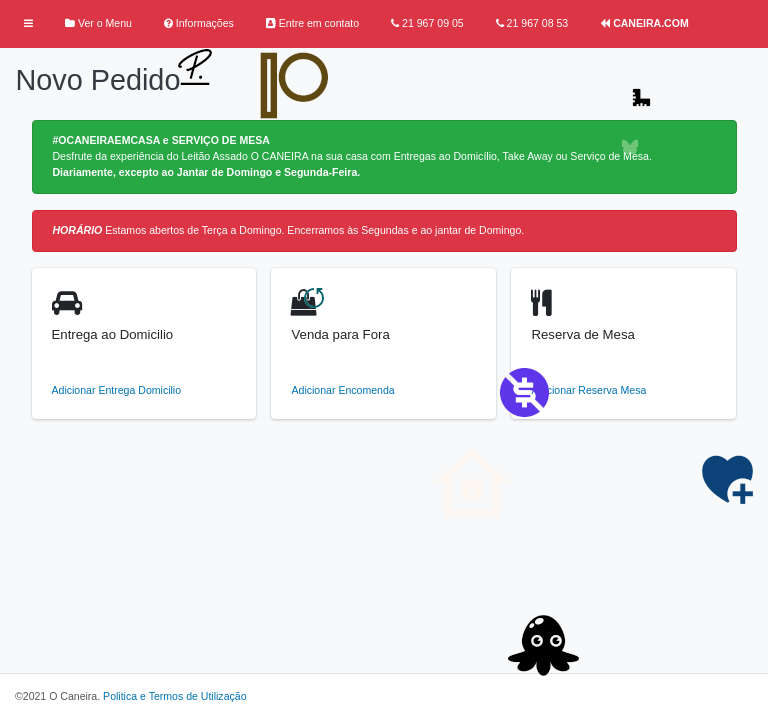 Image resolution: width=768 pixels, height=720 pixels. I want to click on chainguard company logo, so click(543, 645).